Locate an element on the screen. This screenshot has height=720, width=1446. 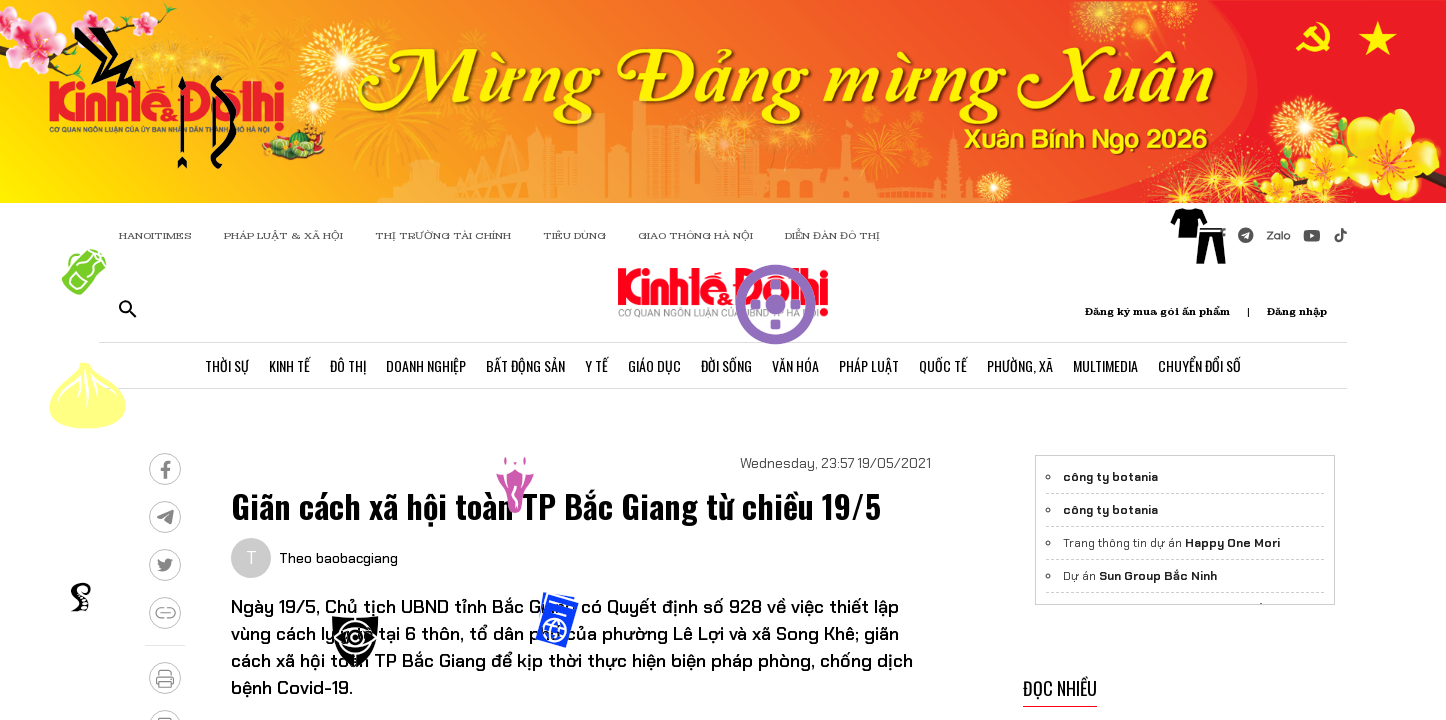
browse clothing items or wardrobe is located at coordinates (1198, 236).